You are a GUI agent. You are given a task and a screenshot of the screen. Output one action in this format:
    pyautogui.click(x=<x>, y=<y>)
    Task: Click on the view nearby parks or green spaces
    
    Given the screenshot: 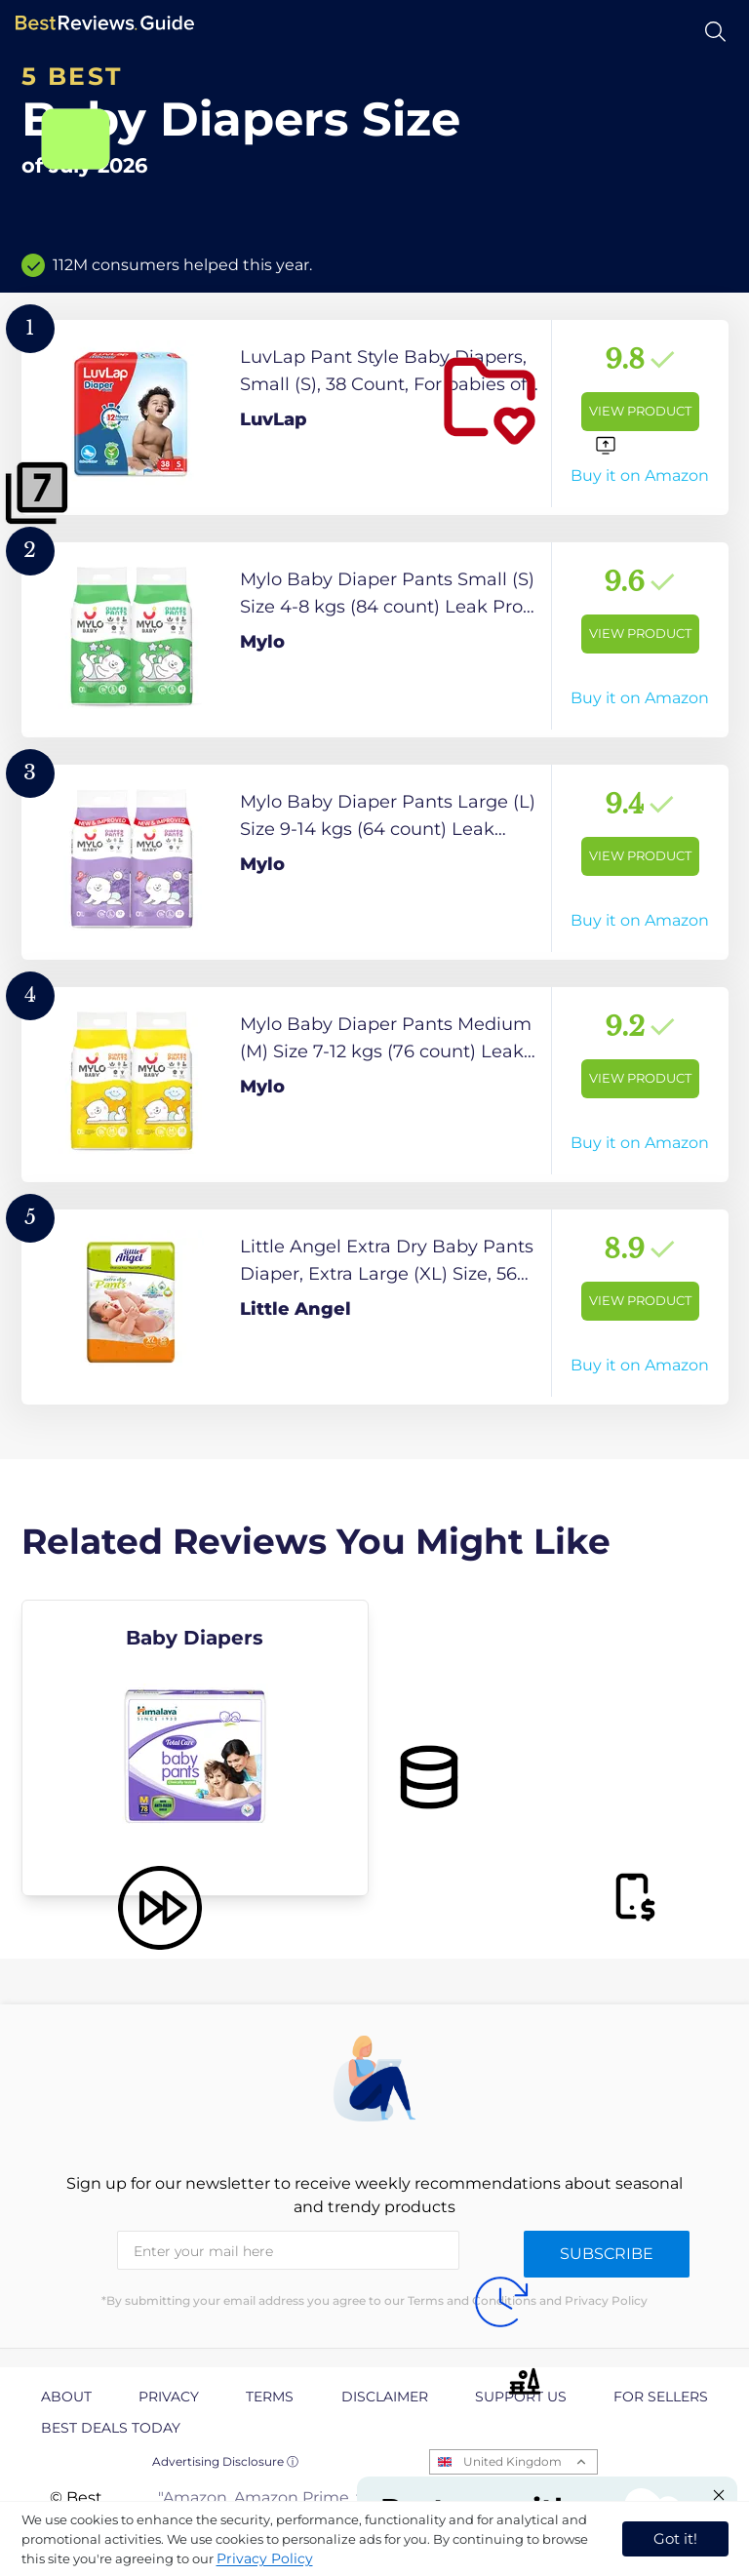 What is the action you would take?
    pyautogui.click(x=525, y=2383)
    